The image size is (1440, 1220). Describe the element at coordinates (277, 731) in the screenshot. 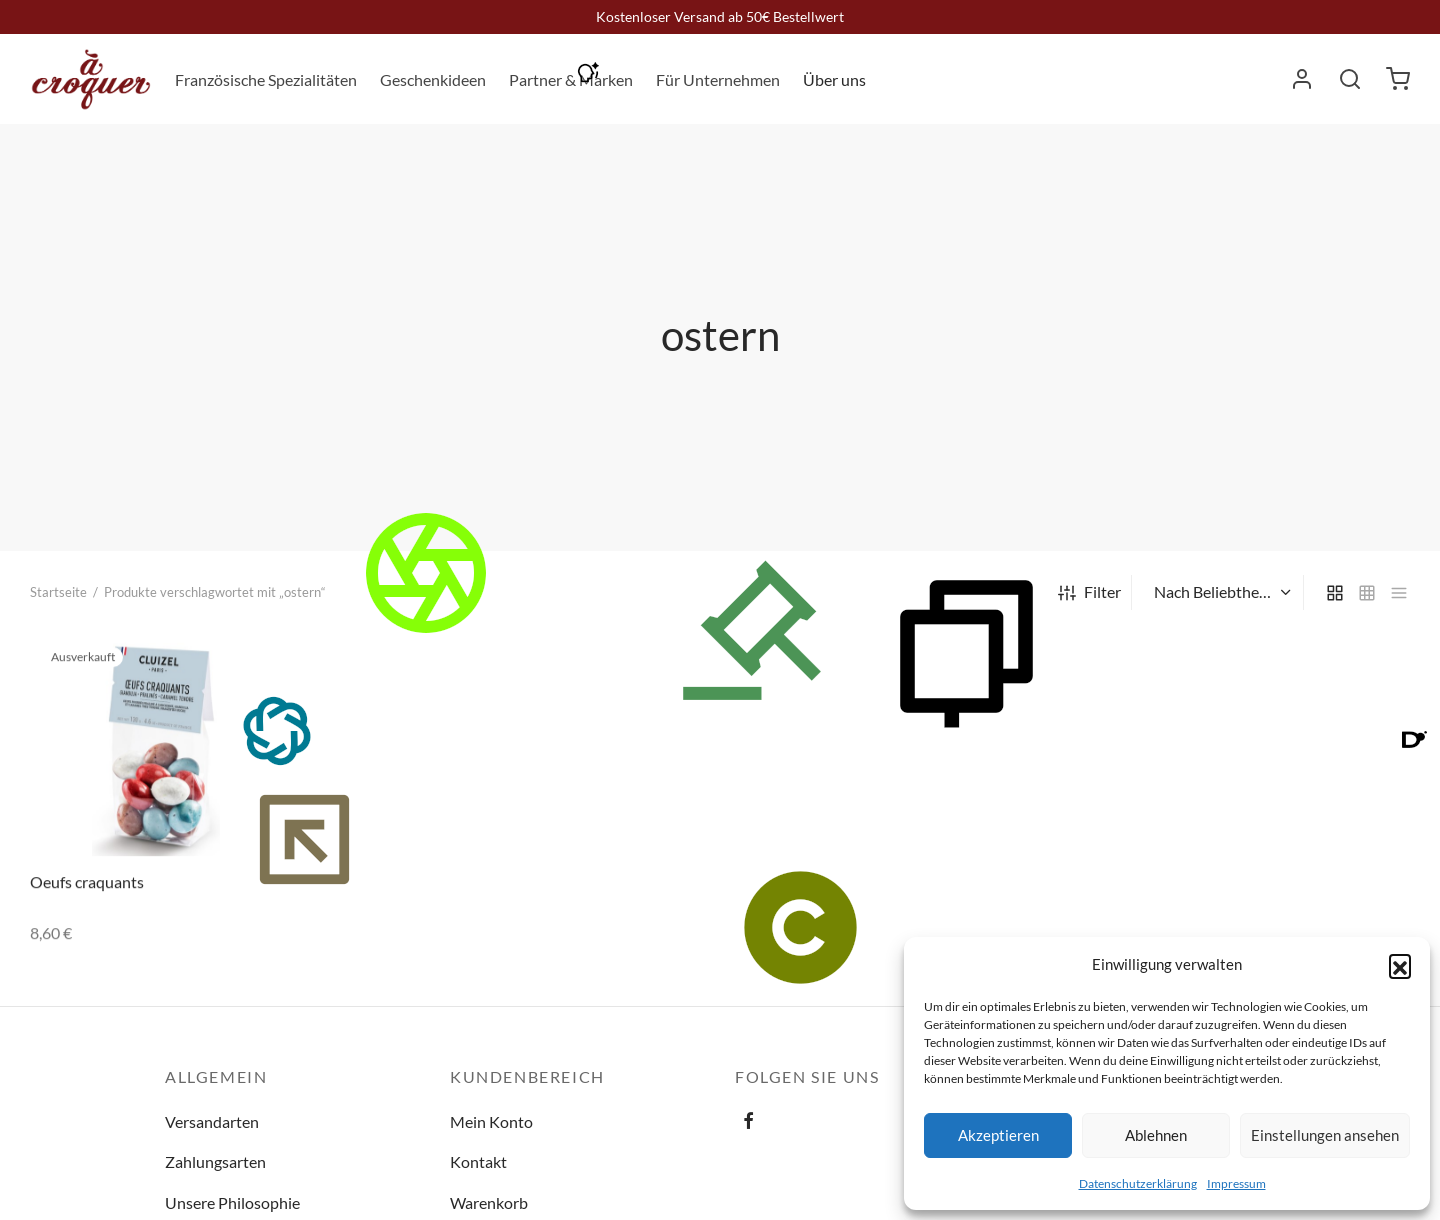

I see `OpenAI logo` at that location.